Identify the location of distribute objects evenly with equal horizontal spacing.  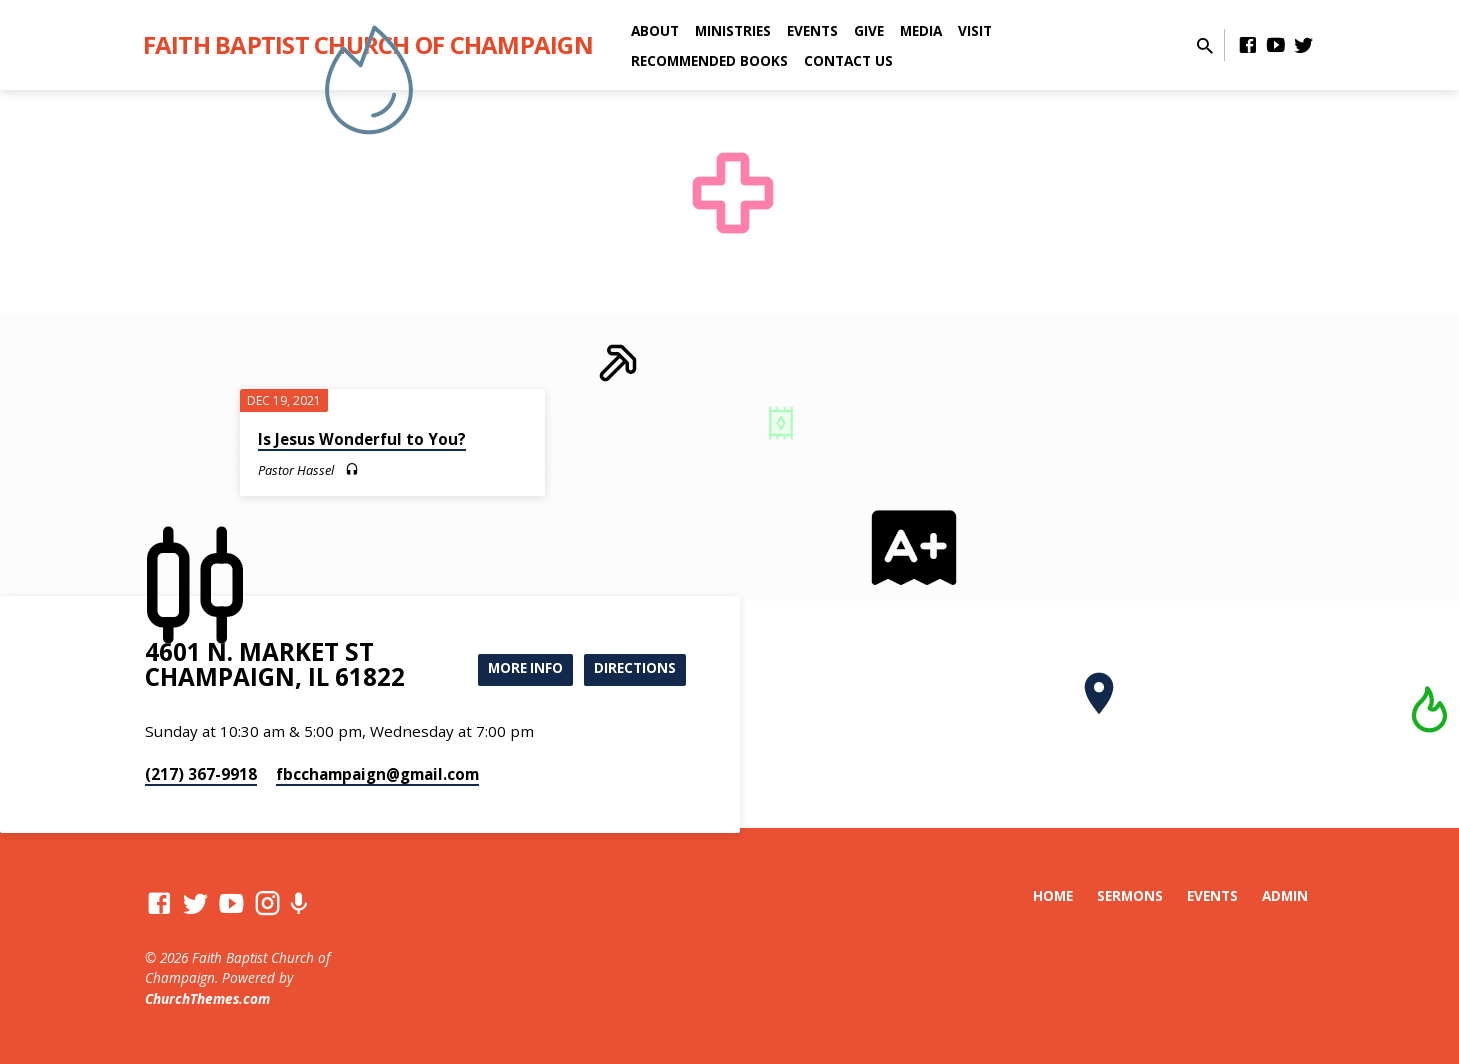
(195, 585).